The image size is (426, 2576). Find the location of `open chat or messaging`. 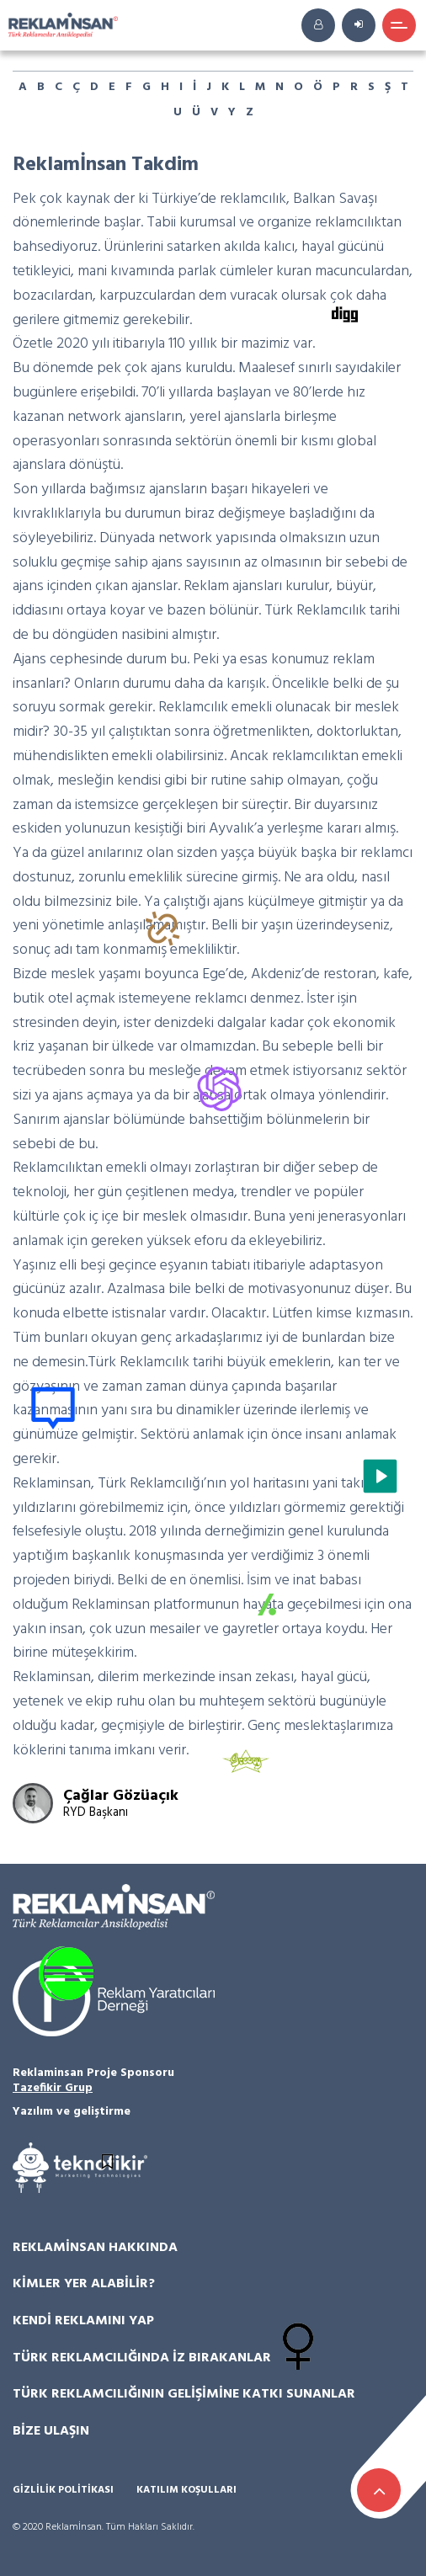

open chat or messaging is located at coordinates (53, 1407).